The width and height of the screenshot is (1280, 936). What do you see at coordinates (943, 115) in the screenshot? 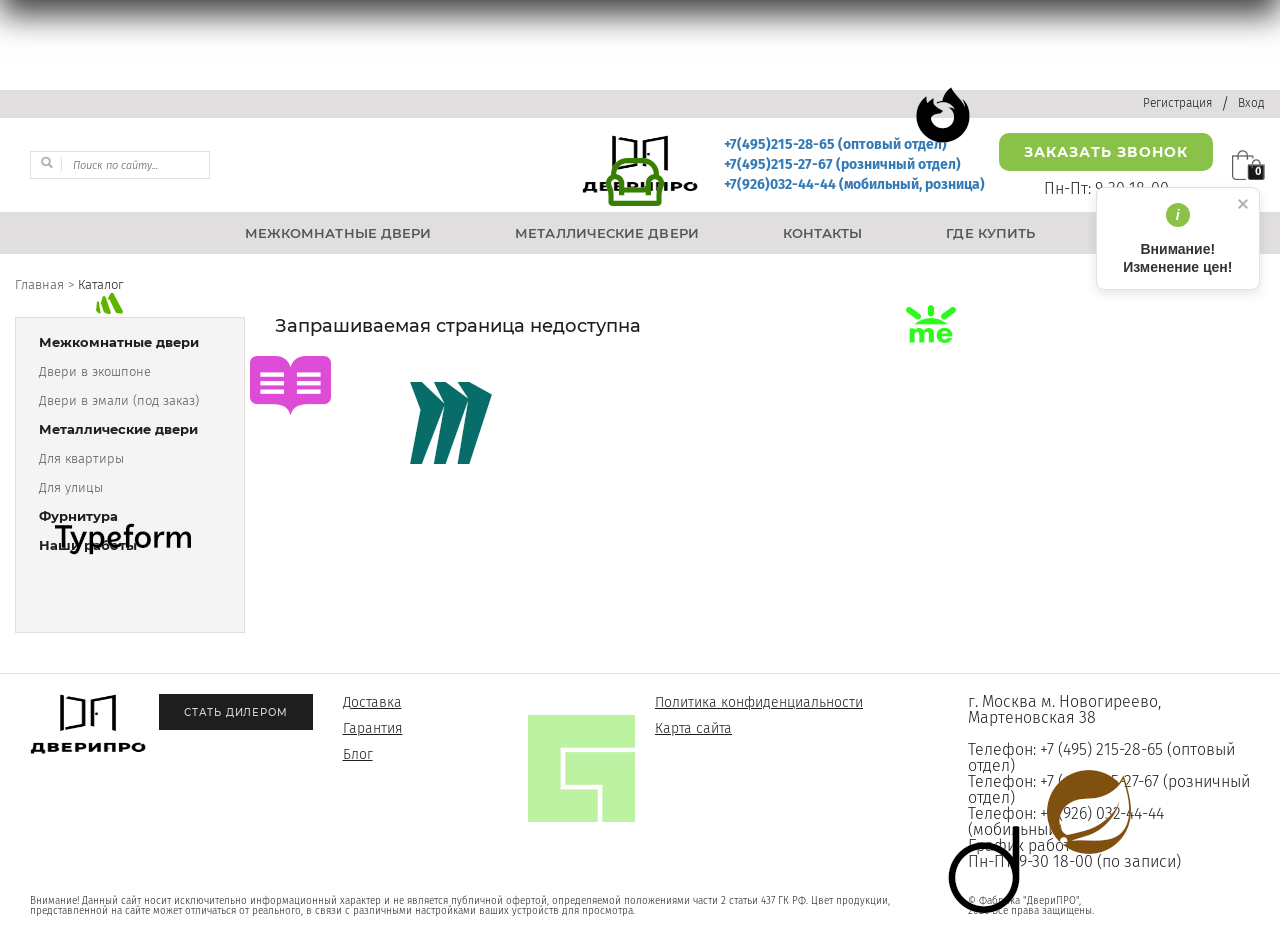
I see `open Mozilla Firefox browser` at bounding box center [943, 115].